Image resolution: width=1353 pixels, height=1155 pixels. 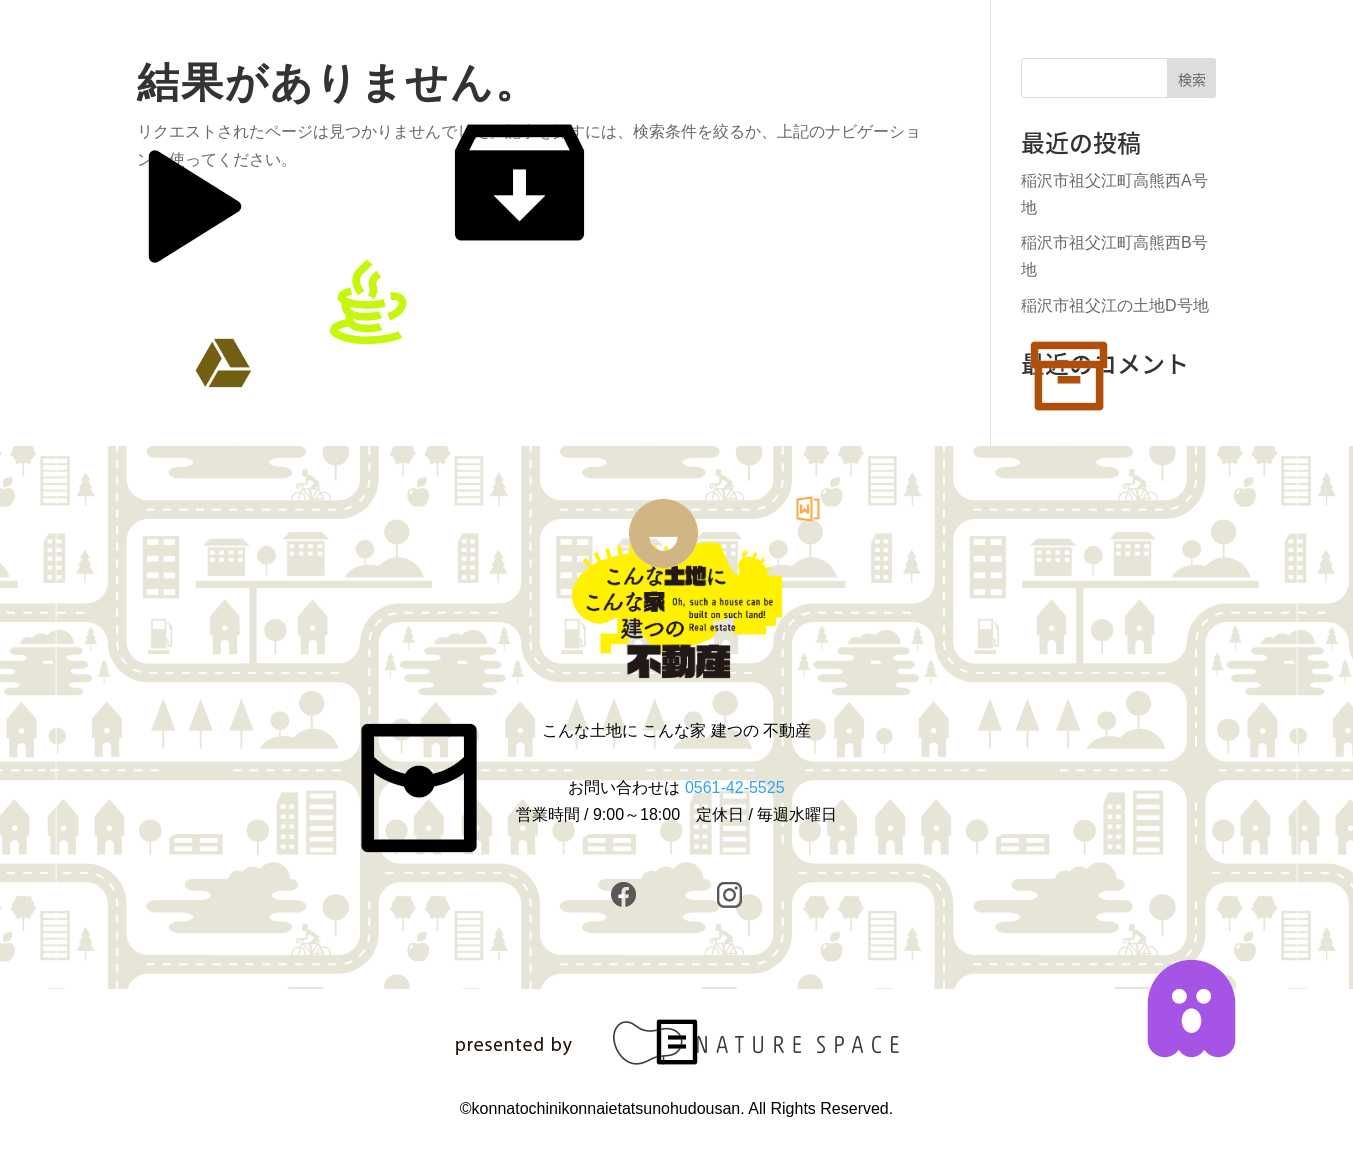 What do you see at coordinates (519, 182) in the screenshot?
I see `archive selected messages to inbox storage` at bounding box center [519, 182].